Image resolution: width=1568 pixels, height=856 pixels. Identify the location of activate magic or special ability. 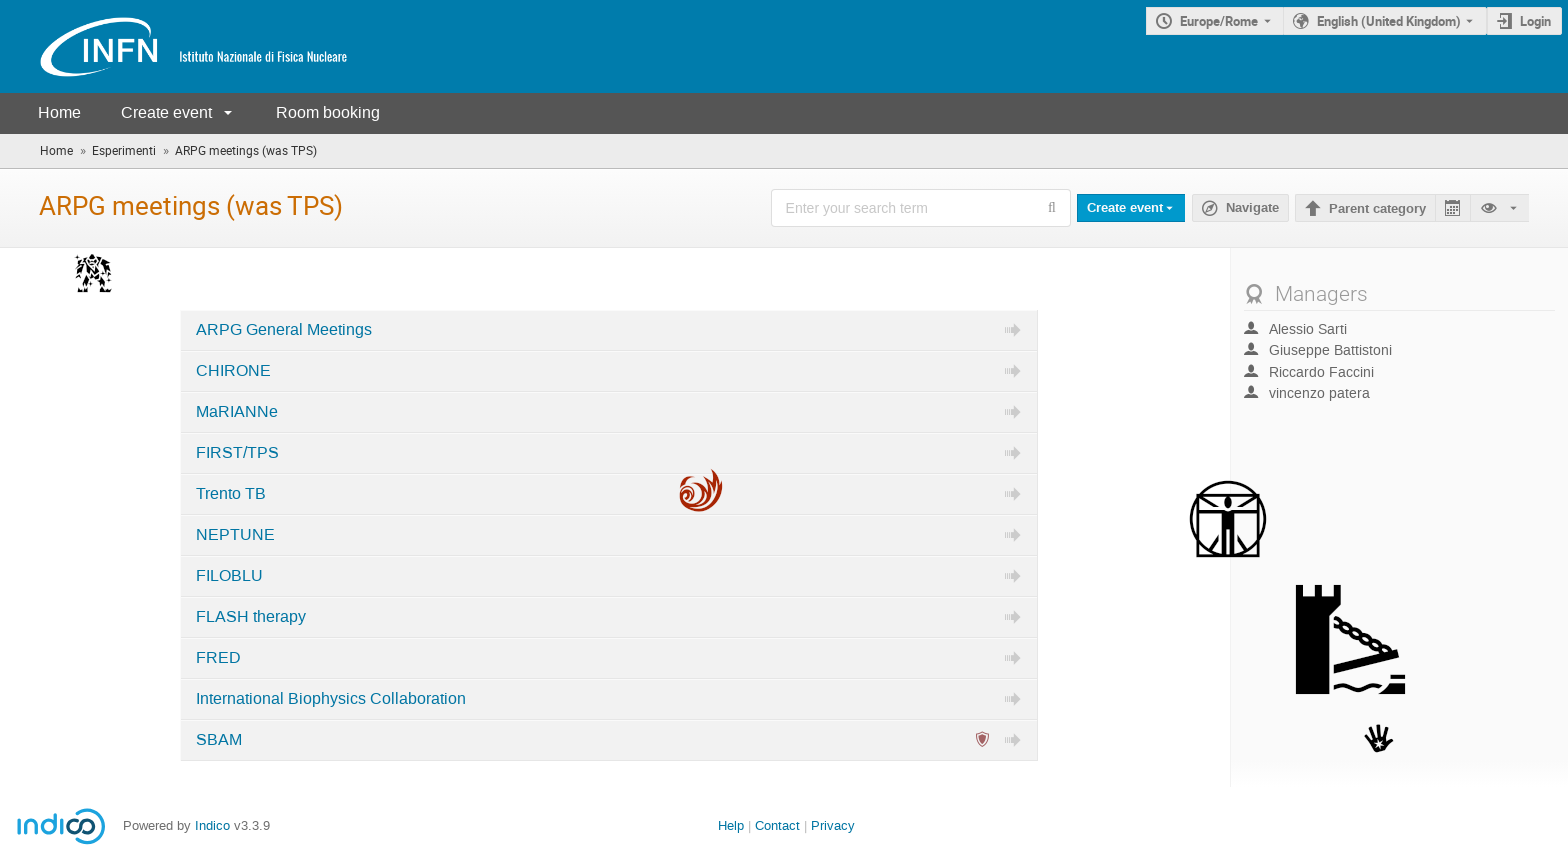
(1379, 739).